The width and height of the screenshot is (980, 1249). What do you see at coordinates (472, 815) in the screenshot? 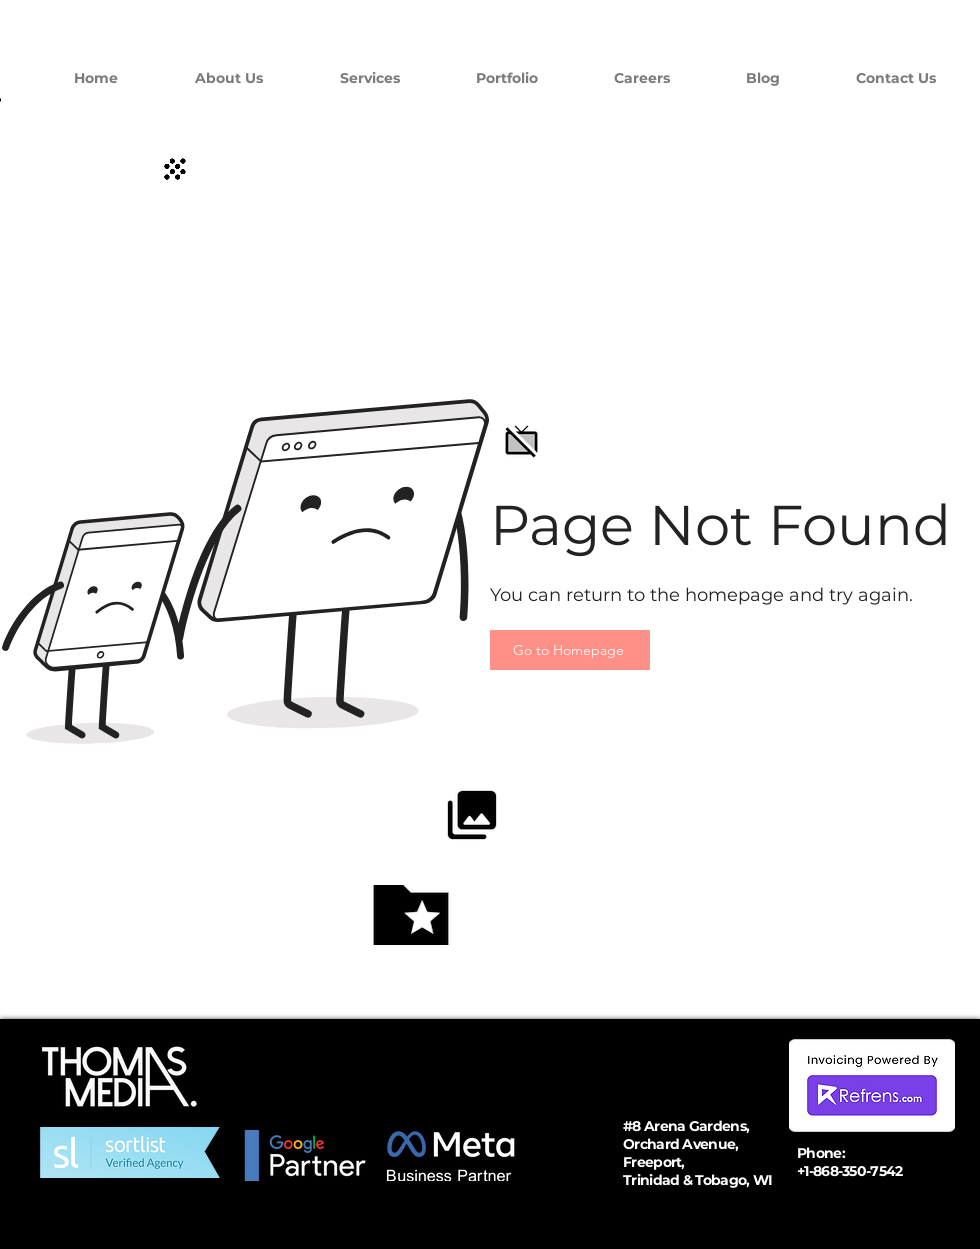
I see `view photo collections or albums` at bounding box center [472, 815].